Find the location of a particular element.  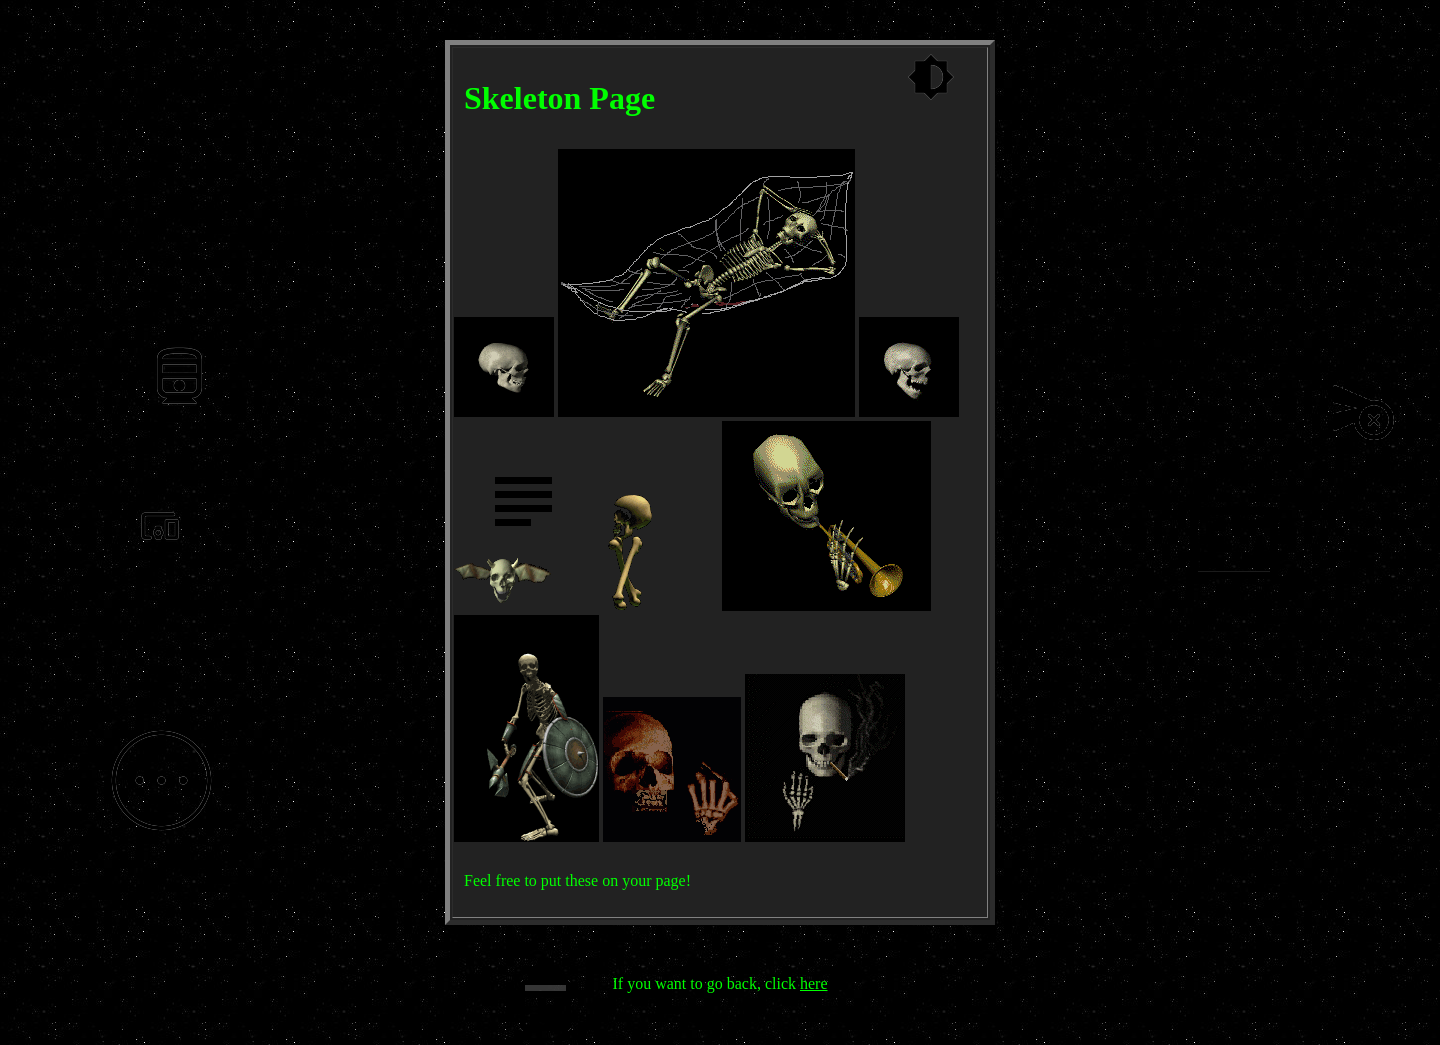

adjust aspect ratio settings is located at coordinates (1234, 543).